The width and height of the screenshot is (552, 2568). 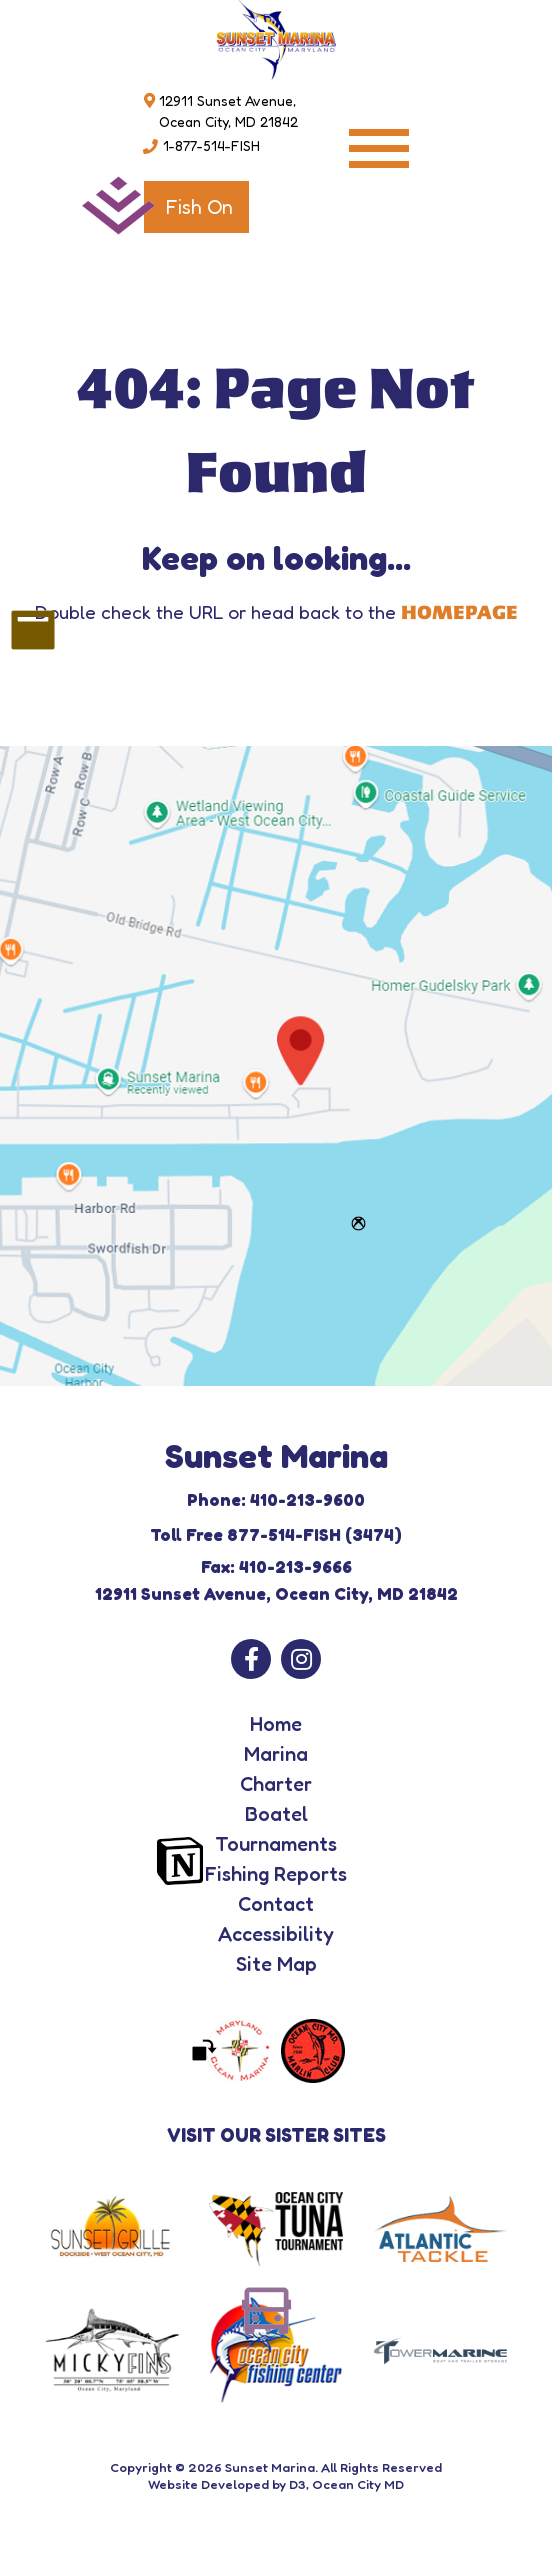 I want to click on rotate element clockwise, so click(x=204, y=2050).